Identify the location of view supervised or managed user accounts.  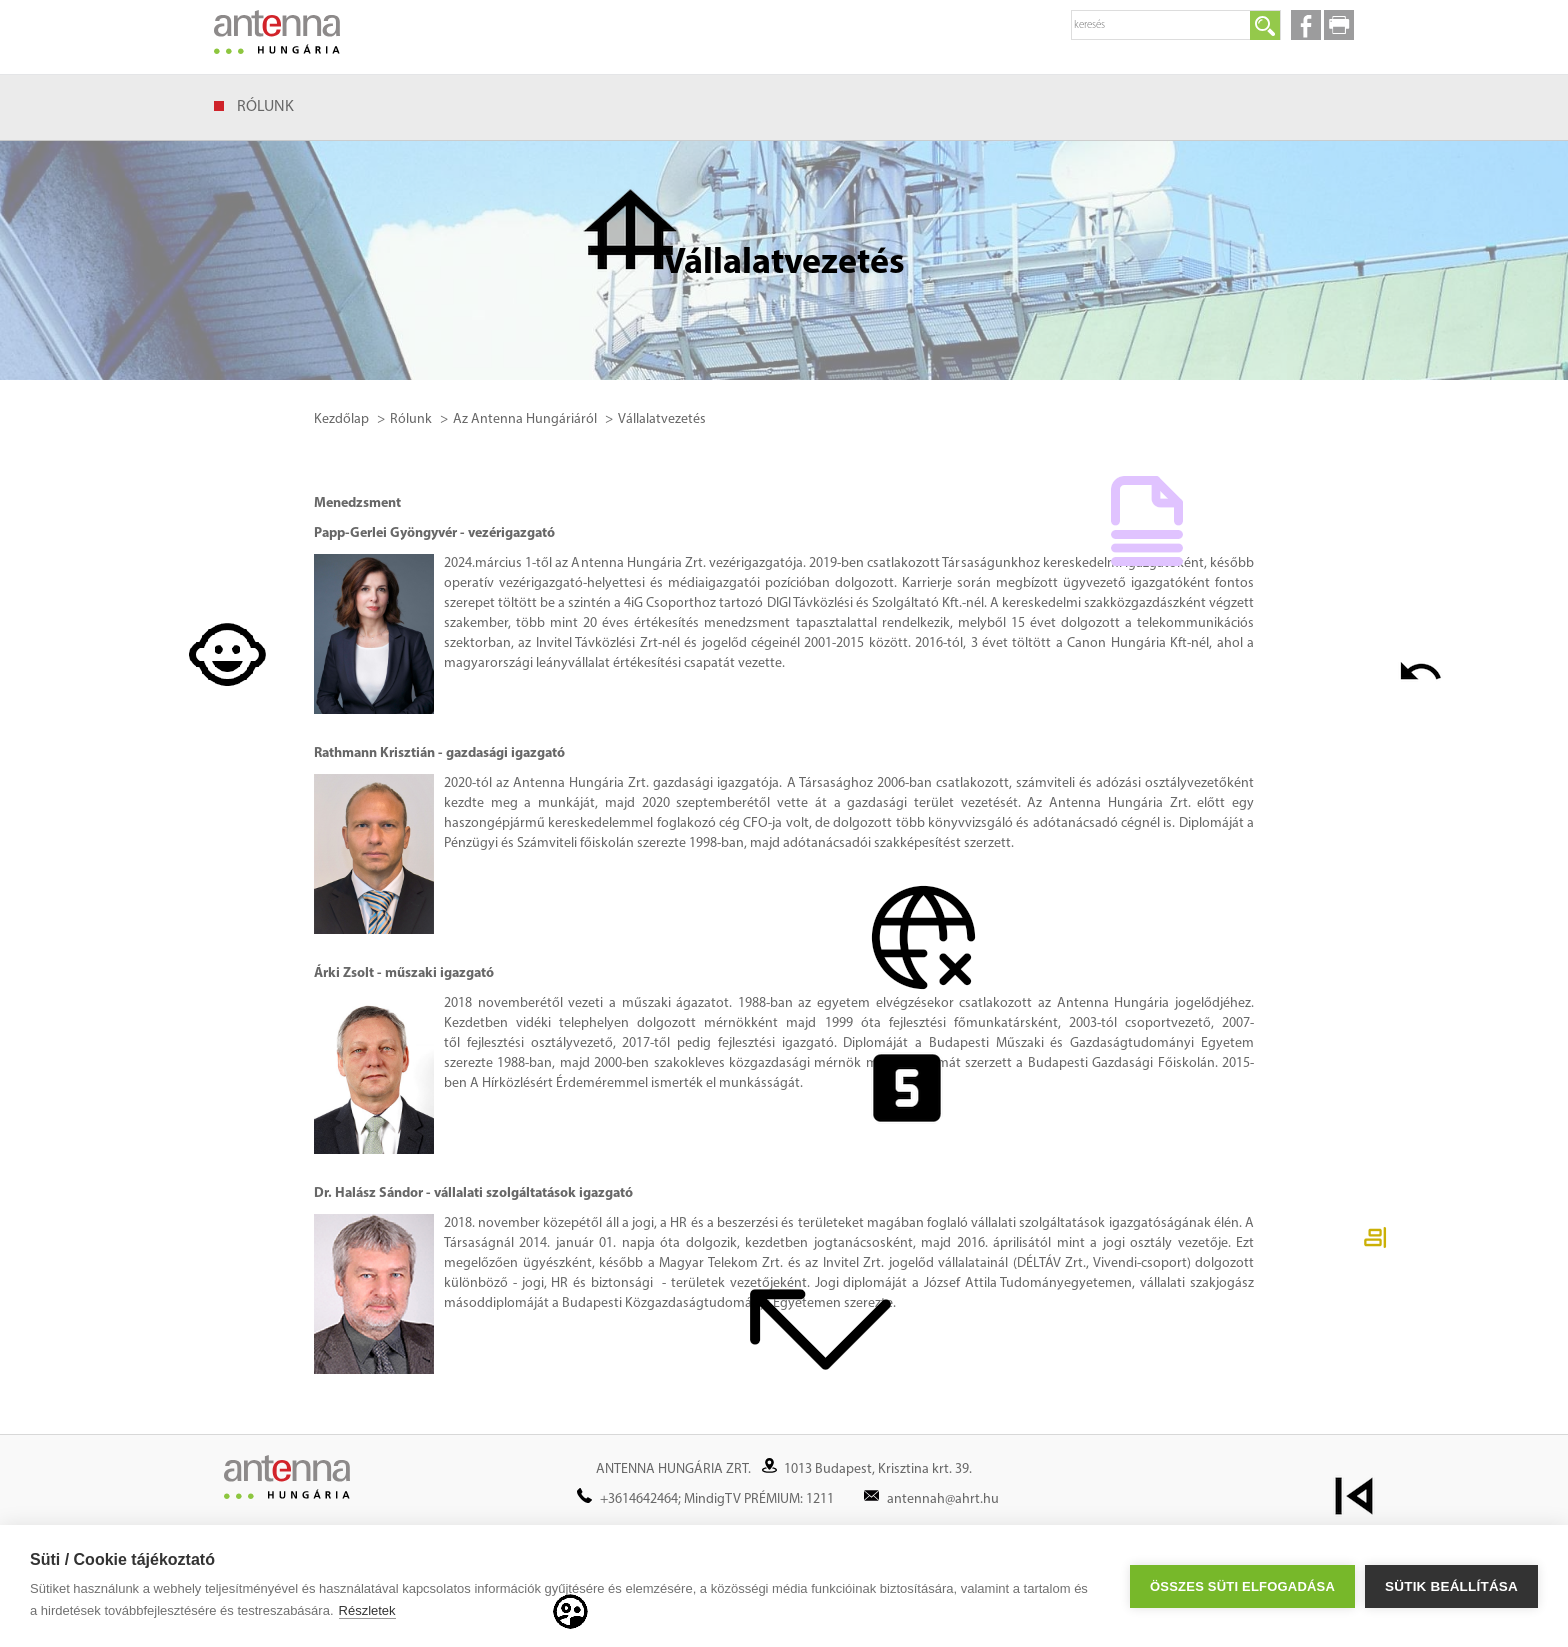
(570, 1611).